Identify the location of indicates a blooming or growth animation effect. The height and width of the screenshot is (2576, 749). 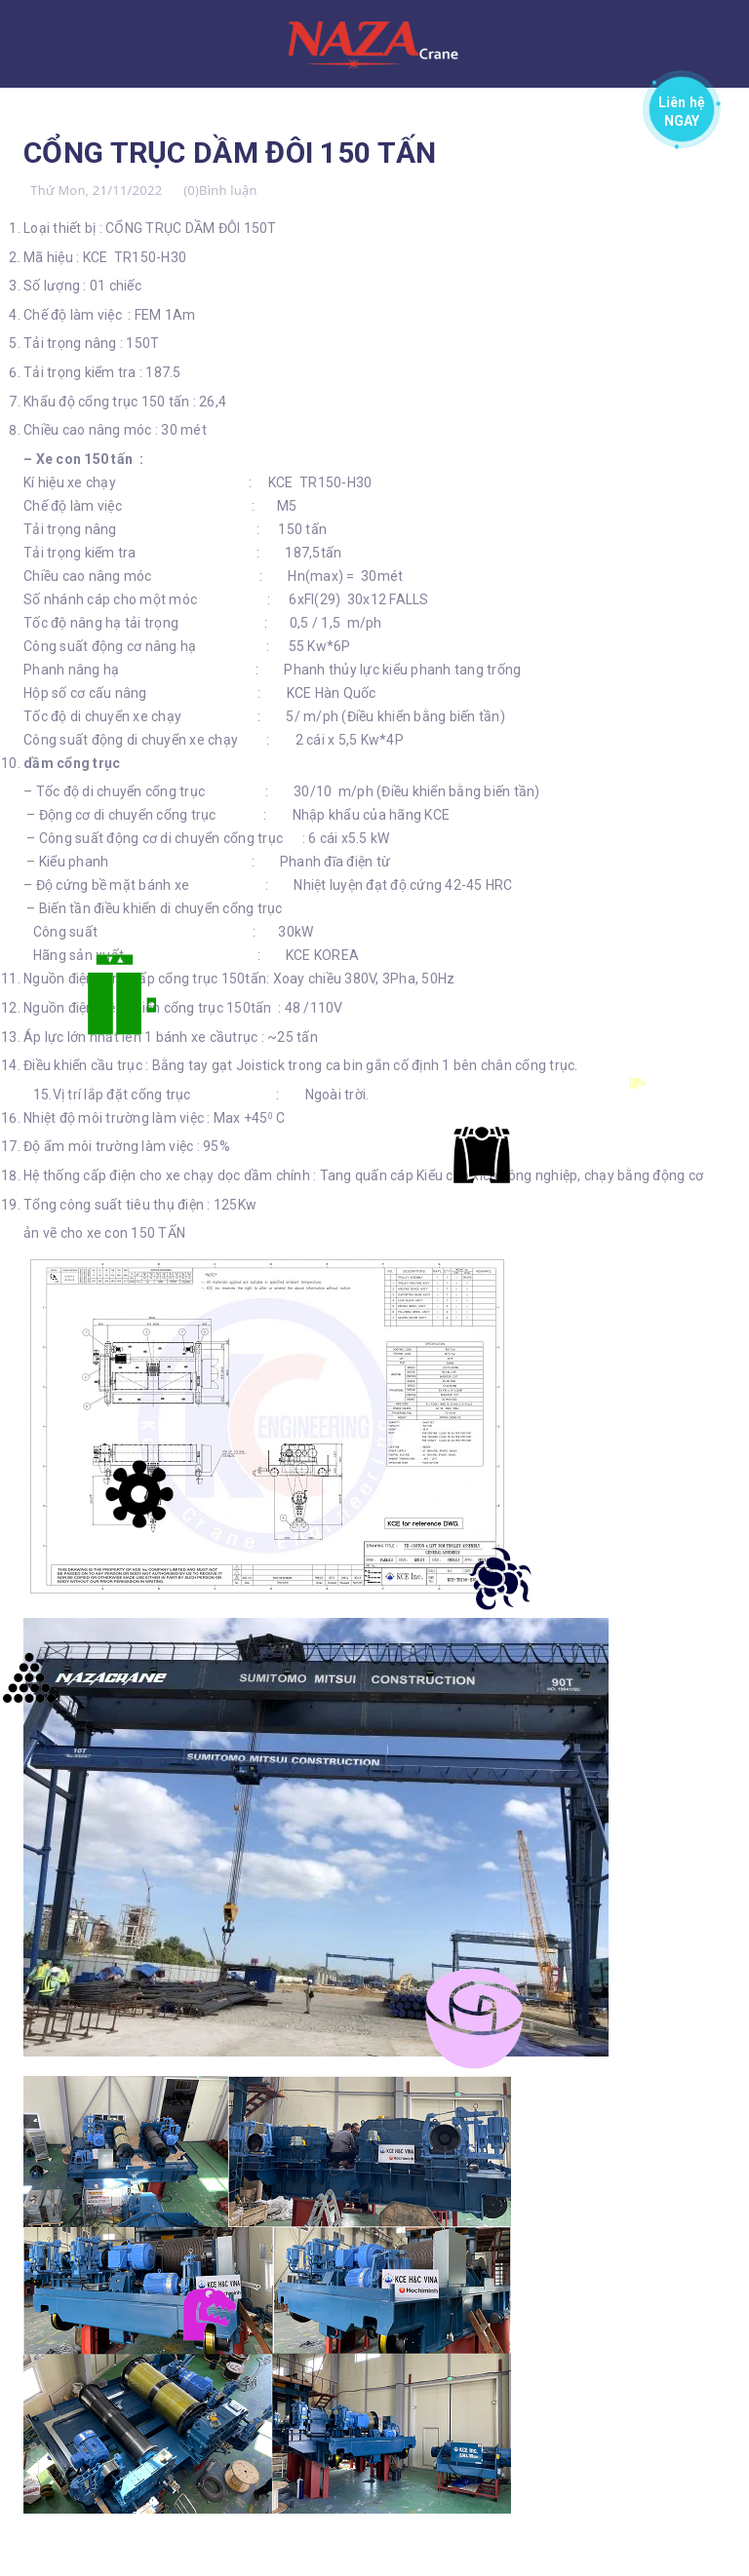
(473, 2018).